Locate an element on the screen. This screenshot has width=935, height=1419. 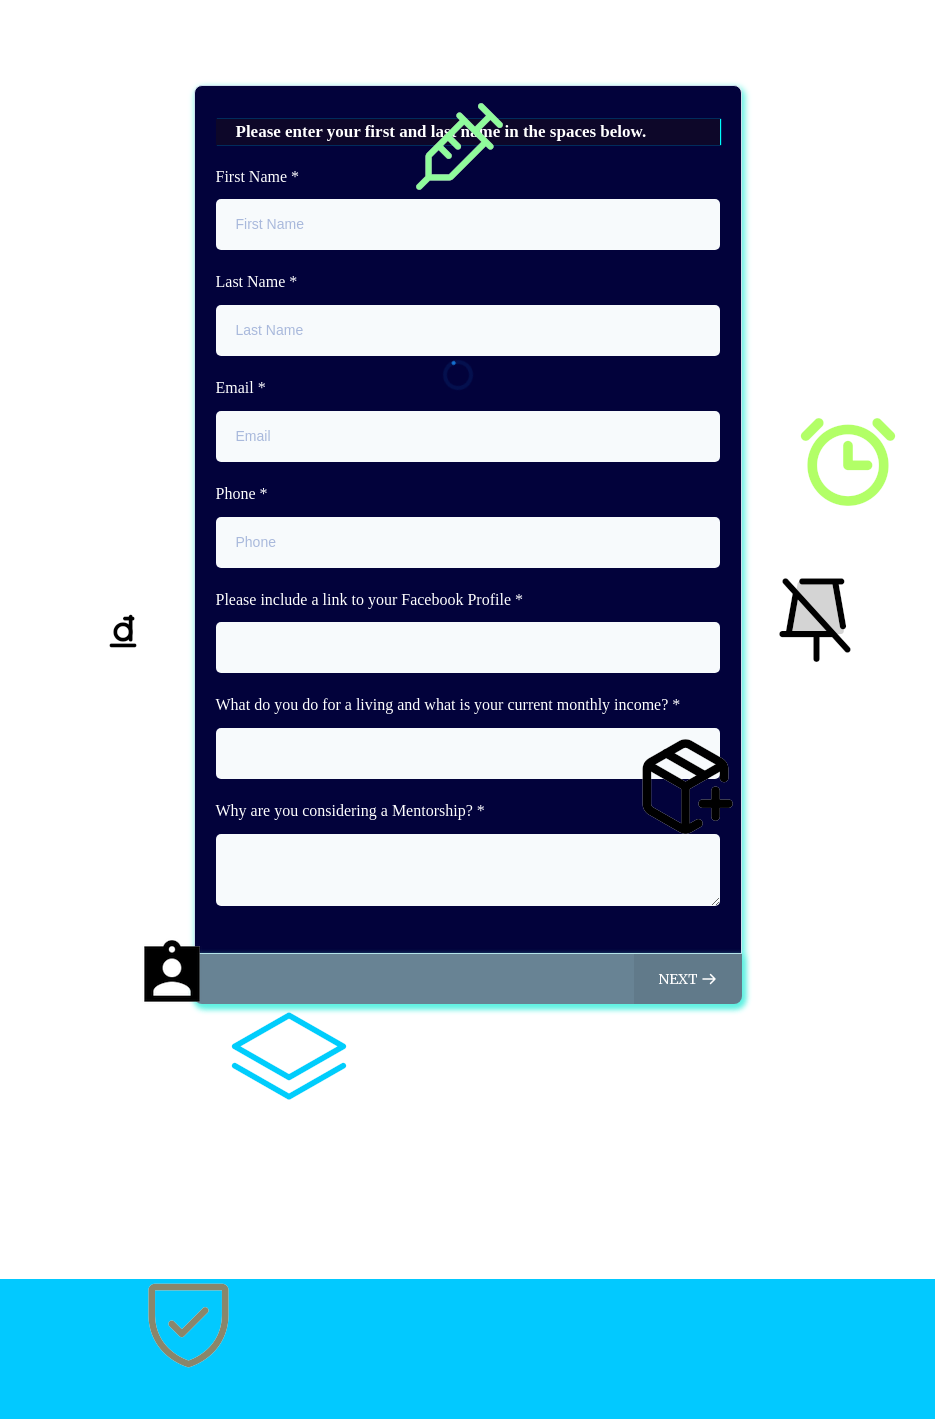
indicates verified or secure status is located at coordinates (188, 1320).